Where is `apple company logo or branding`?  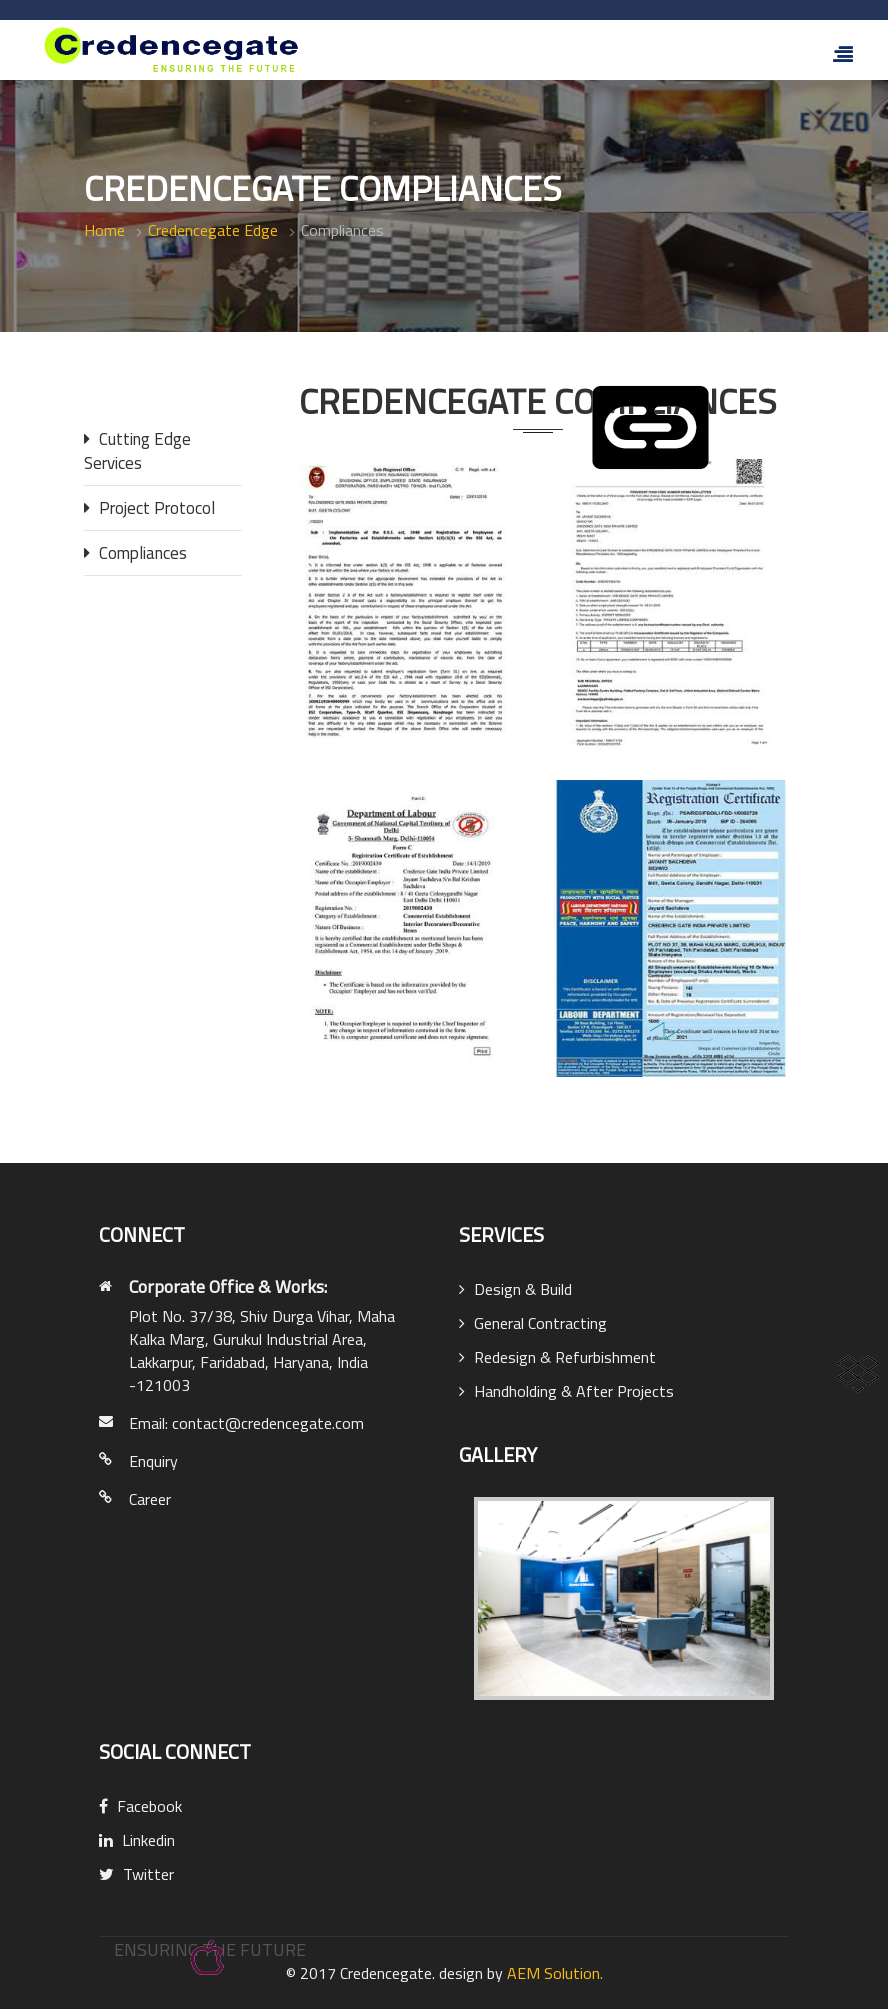
apple company logo or branding is located at coordinates (208, 1959).